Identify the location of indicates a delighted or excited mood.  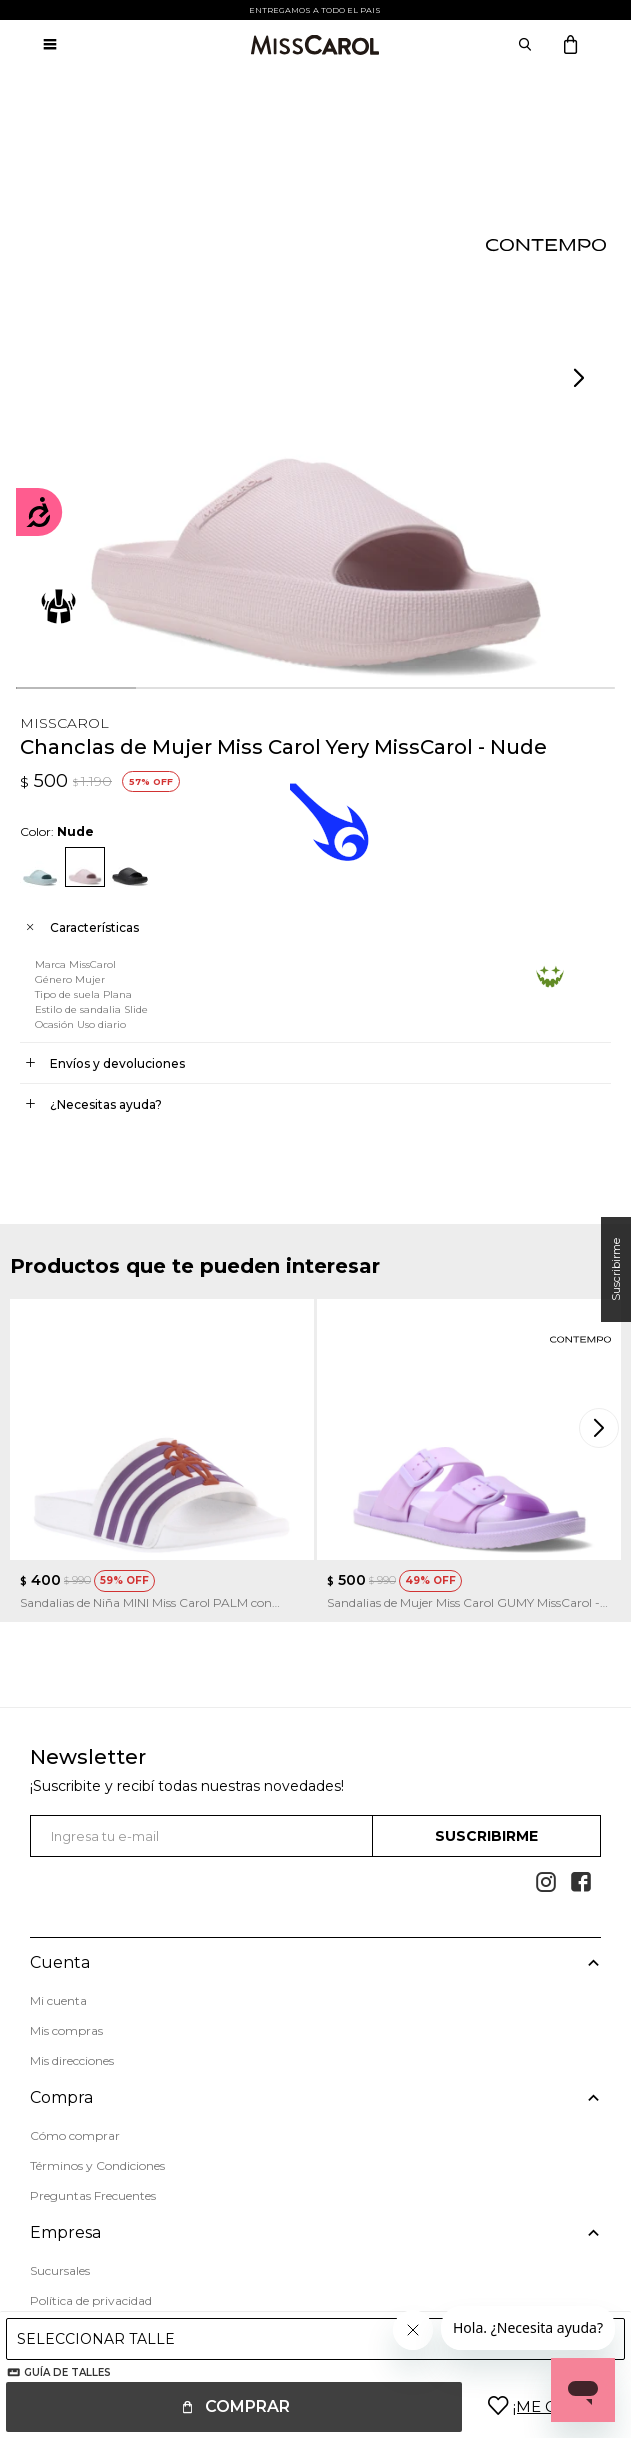
(550, 976).